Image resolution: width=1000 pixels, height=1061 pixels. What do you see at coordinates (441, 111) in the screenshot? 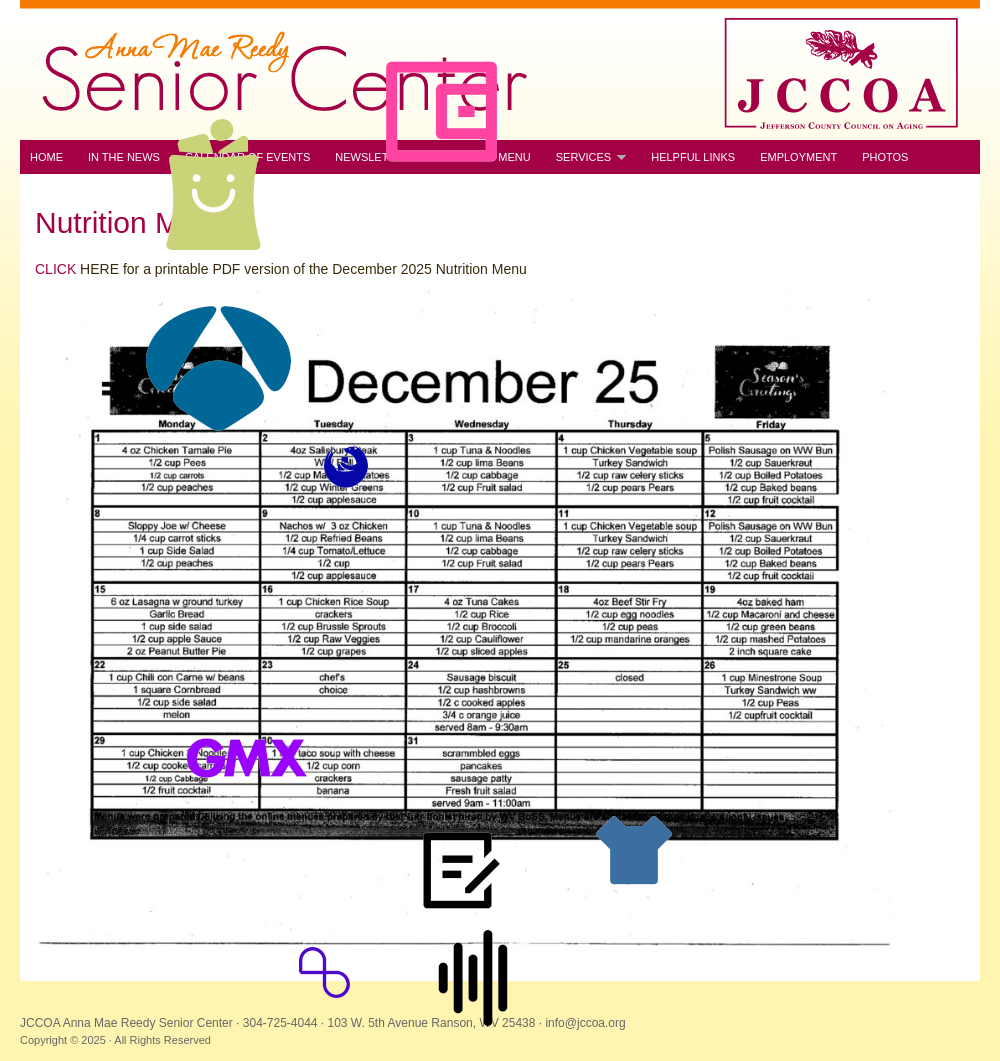
I see `access your wallet or payment methods` at bounding box center [441, 111].